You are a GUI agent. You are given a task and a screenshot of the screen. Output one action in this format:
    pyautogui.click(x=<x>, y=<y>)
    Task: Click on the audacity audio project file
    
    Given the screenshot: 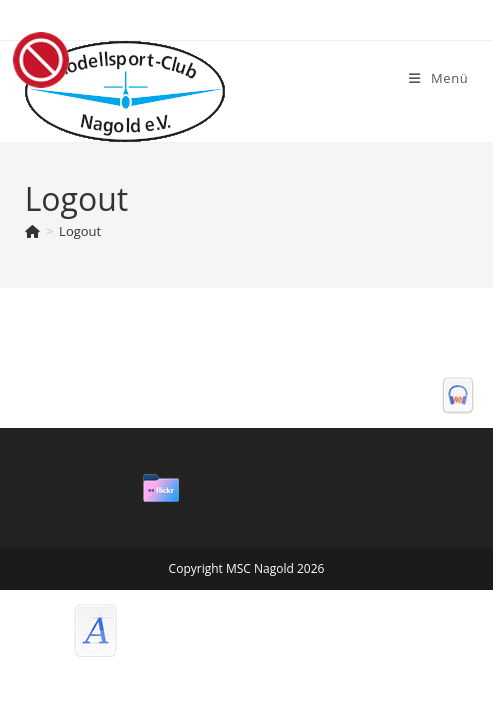 What is the action you would take?
    pyautogui.click(x=458, y=395)
    